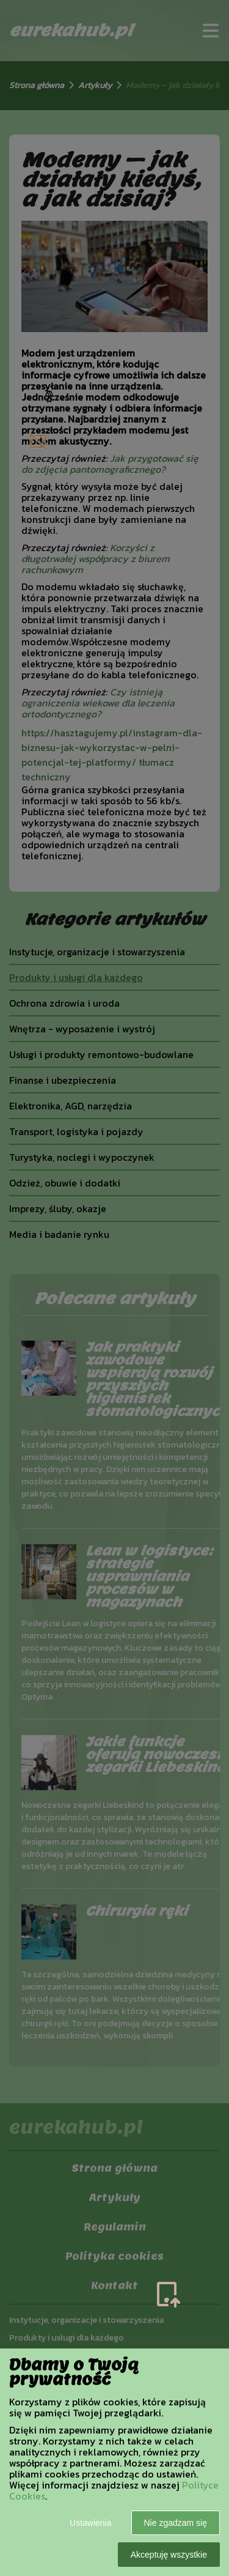  Describe the element at coordinates (167, 2294) in the screenshot. I see `upload content to tablet device` at that location.